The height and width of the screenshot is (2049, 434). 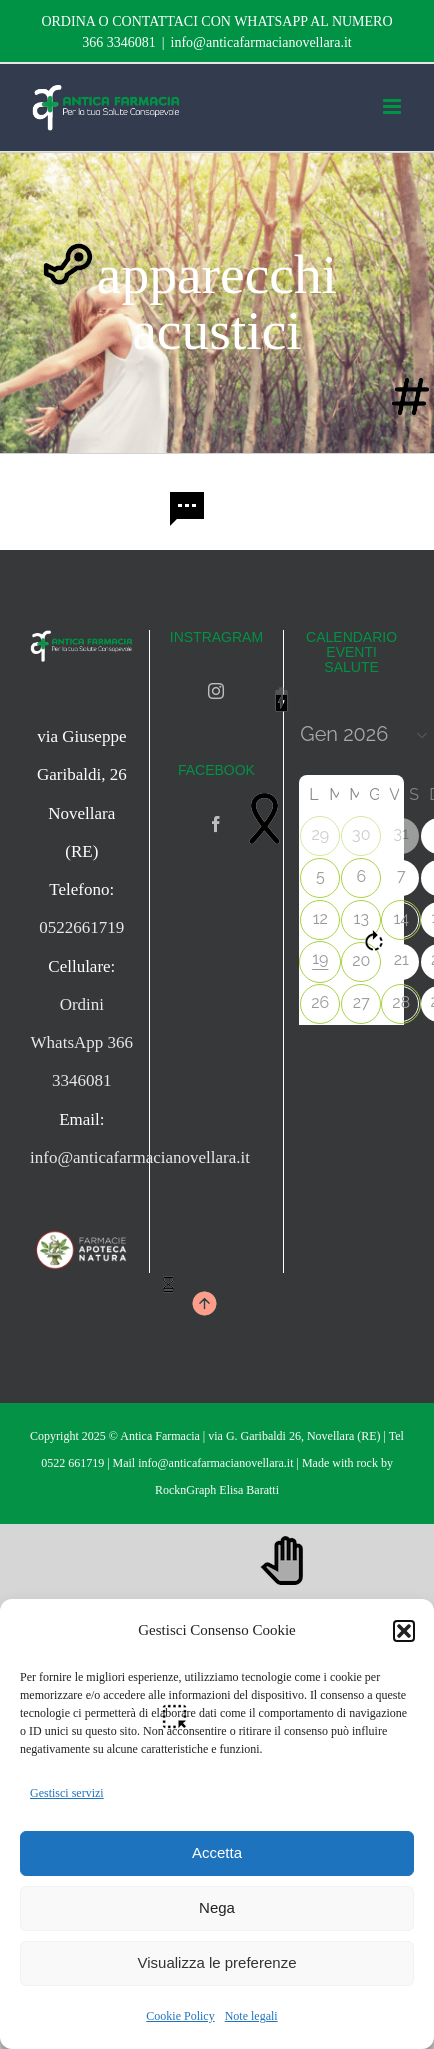 I want to click on select or highlight an area, so click(x=174, y=1716).